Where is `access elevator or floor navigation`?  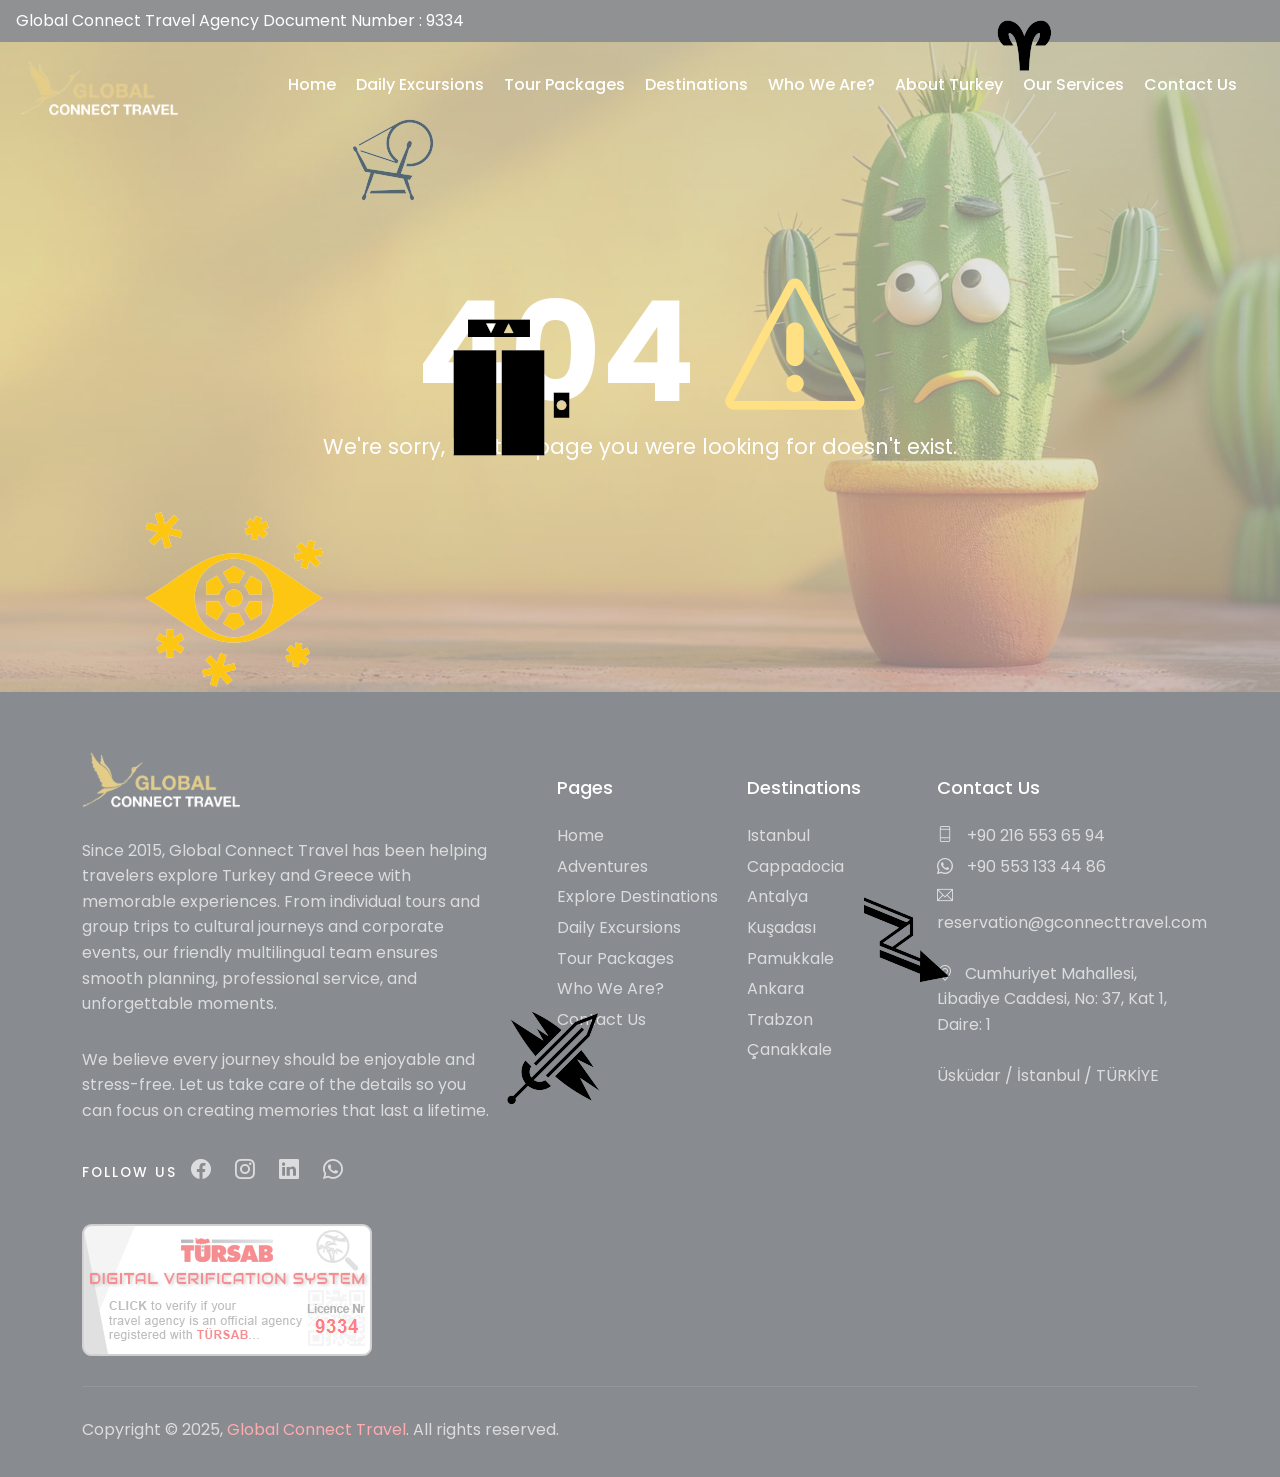 access elevator or floor navigation is located at coordinates (499, 386).